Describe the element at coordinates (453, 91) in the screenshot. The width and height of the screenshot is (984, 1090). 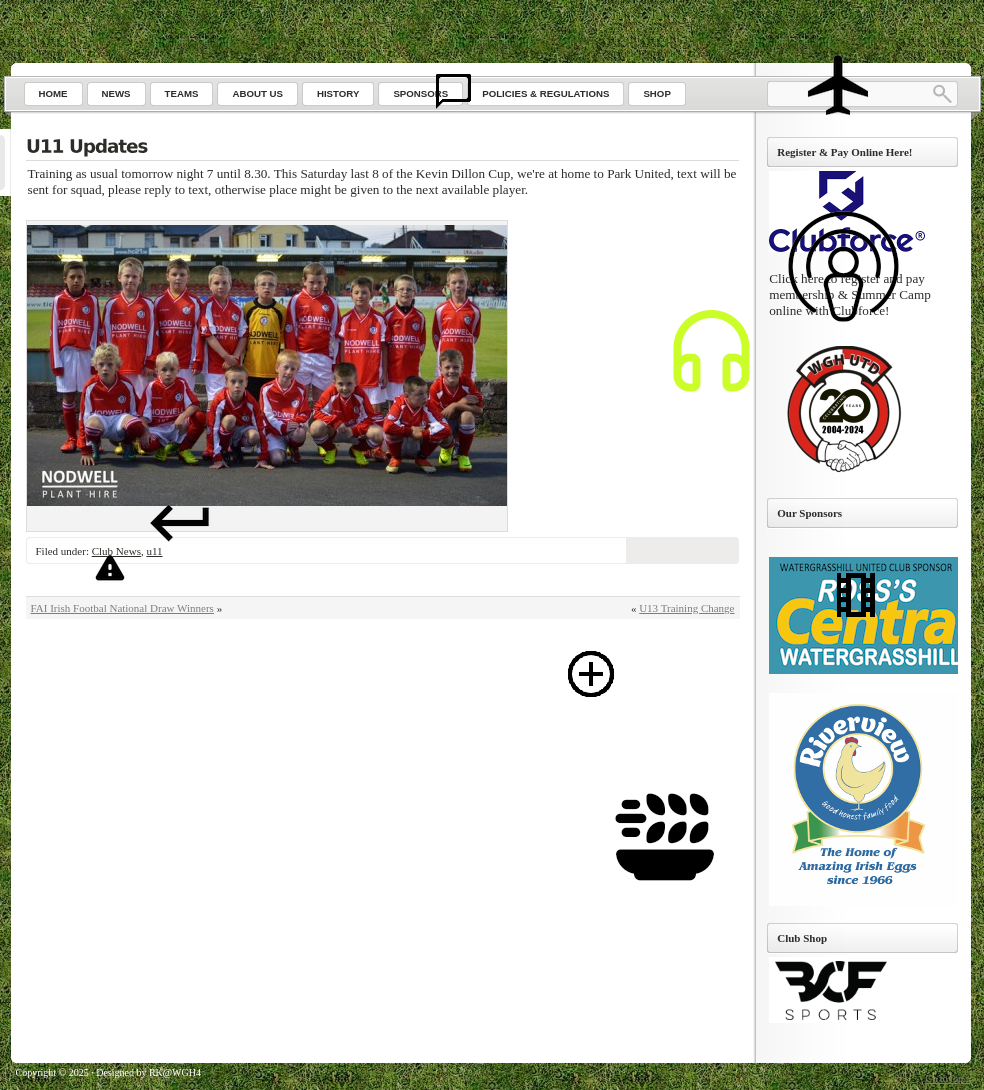
I see `open a new chat or message` at that location.